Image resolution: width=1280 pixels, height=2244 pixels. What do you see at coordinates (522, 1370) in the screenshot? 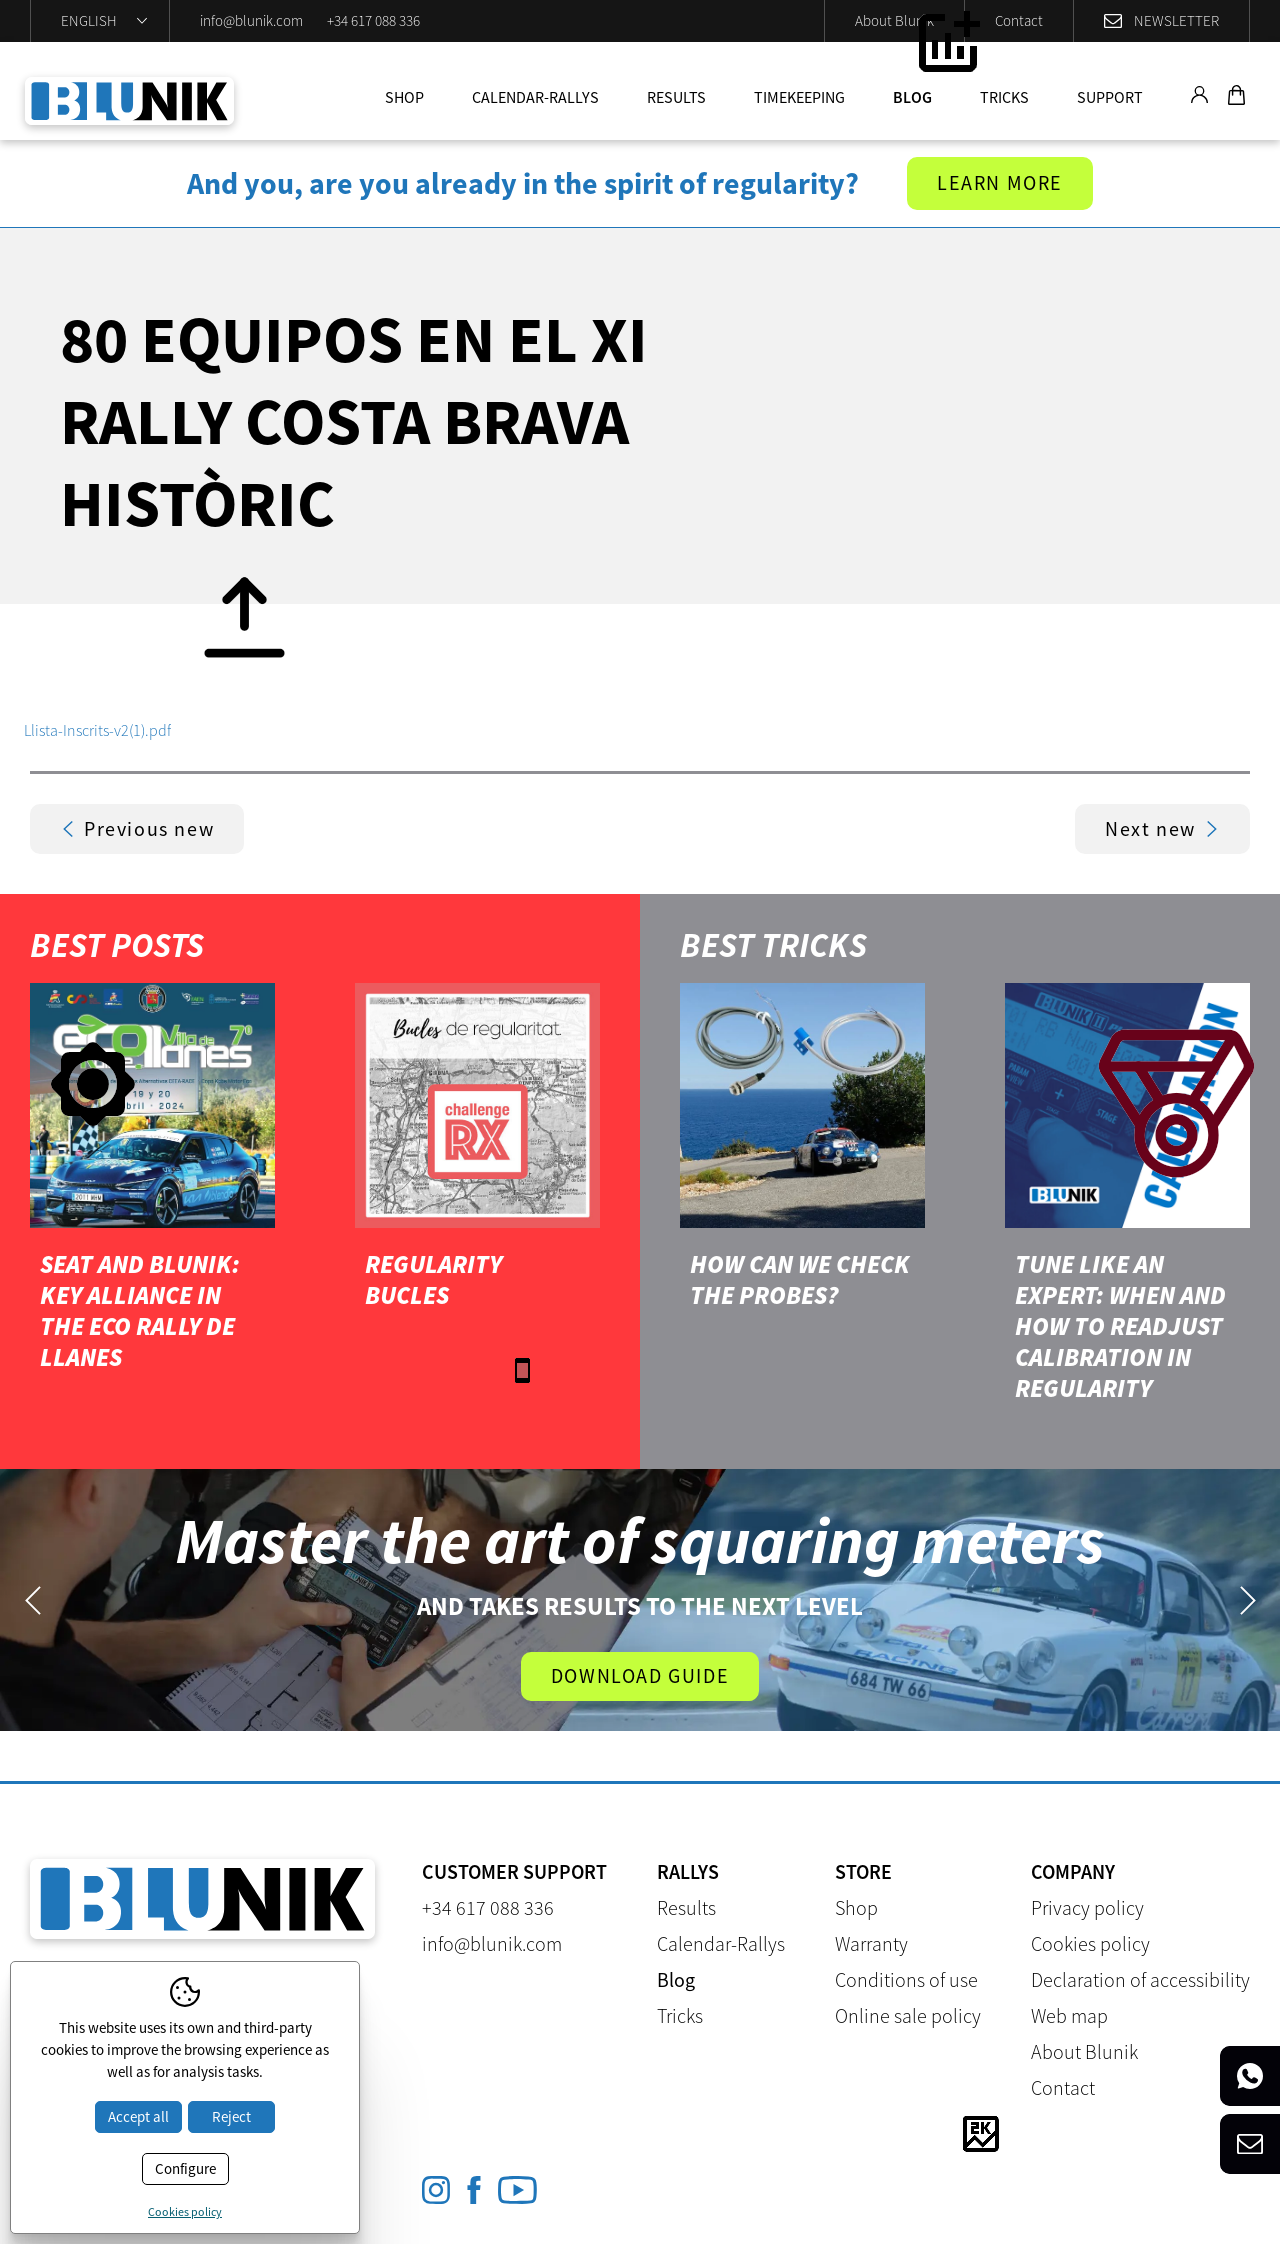
I see `switch to mobile view` at bounding box center [522, 1370].